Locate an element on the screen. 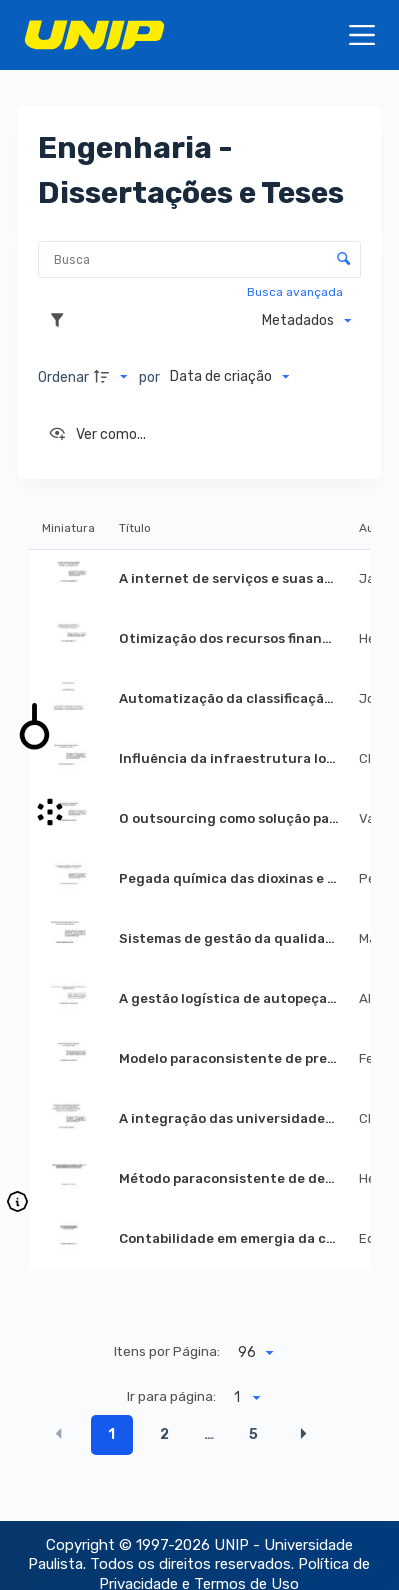 Image resolution: width=399 pixels, height=1590 pixels. view more information or details is located at coordinates (17, 1201).